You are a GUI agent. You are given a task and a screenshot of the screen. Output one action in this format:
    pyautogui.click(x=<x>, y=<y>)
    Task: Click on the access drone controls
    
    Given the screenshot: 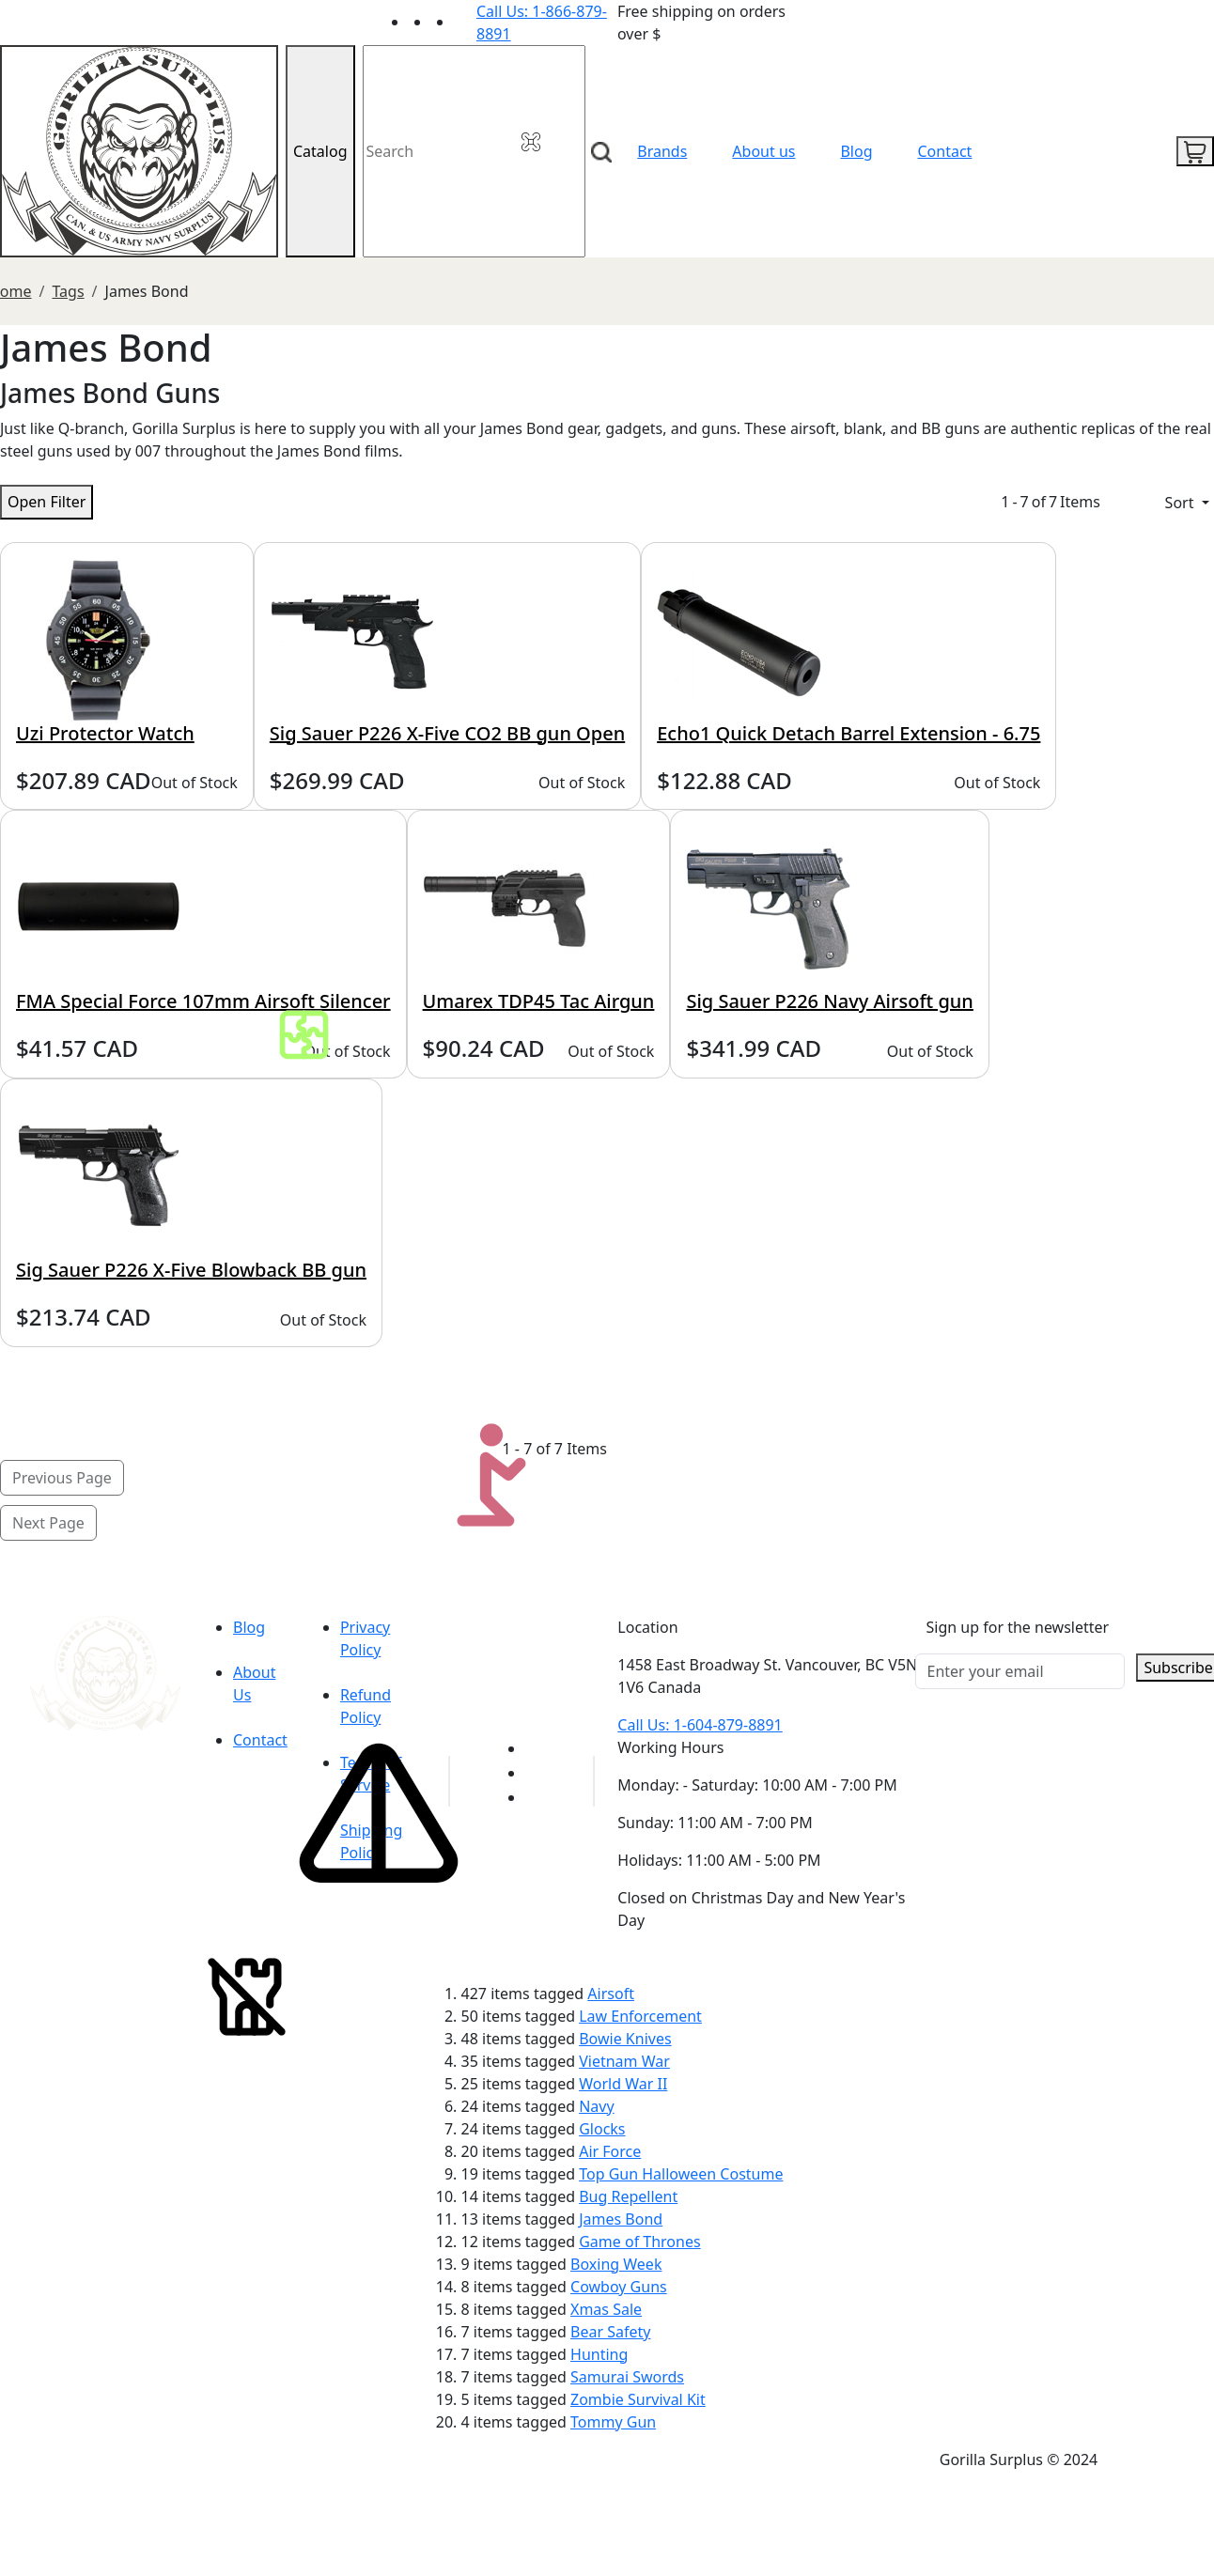 What is the action you would take?
    pyautogui.click(x=531, y=142)
    